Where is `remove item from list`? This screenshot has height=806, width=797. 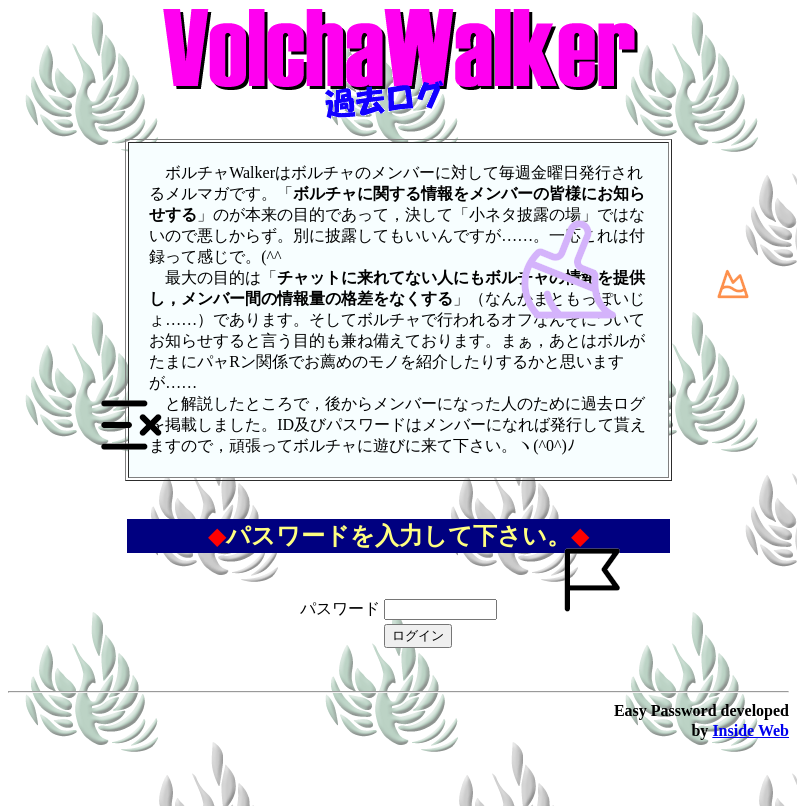
remove item from list is located at coordinates (132, 425).